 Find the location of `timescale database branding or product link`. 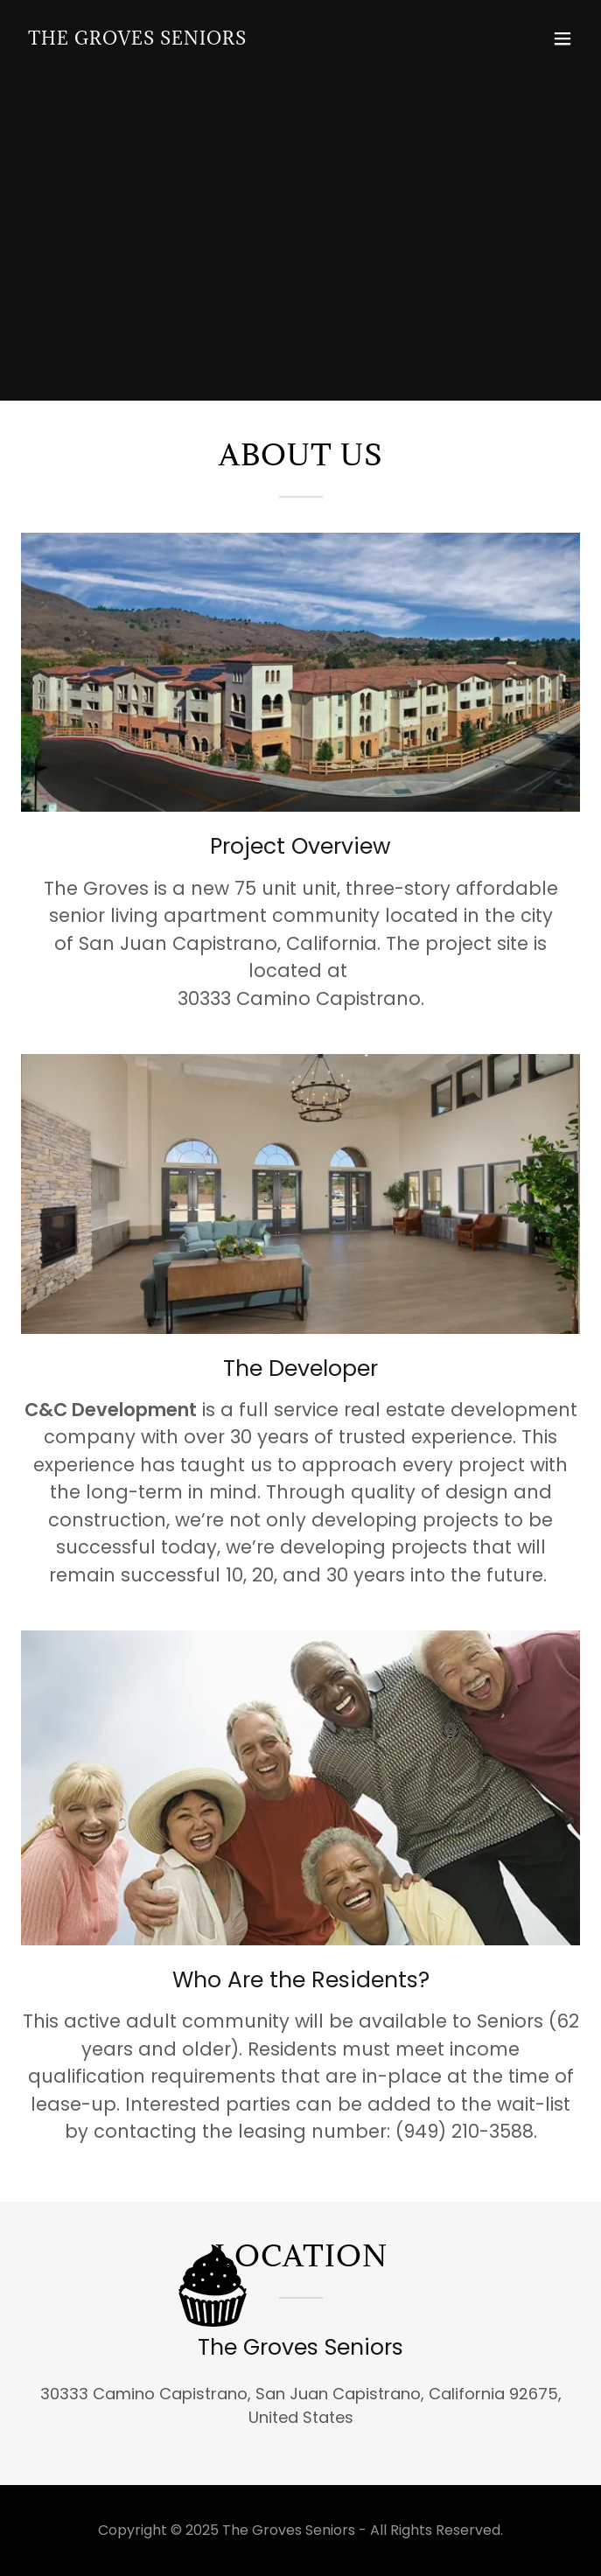

timescale database branding or product link is located at coordinates (451, 1730).